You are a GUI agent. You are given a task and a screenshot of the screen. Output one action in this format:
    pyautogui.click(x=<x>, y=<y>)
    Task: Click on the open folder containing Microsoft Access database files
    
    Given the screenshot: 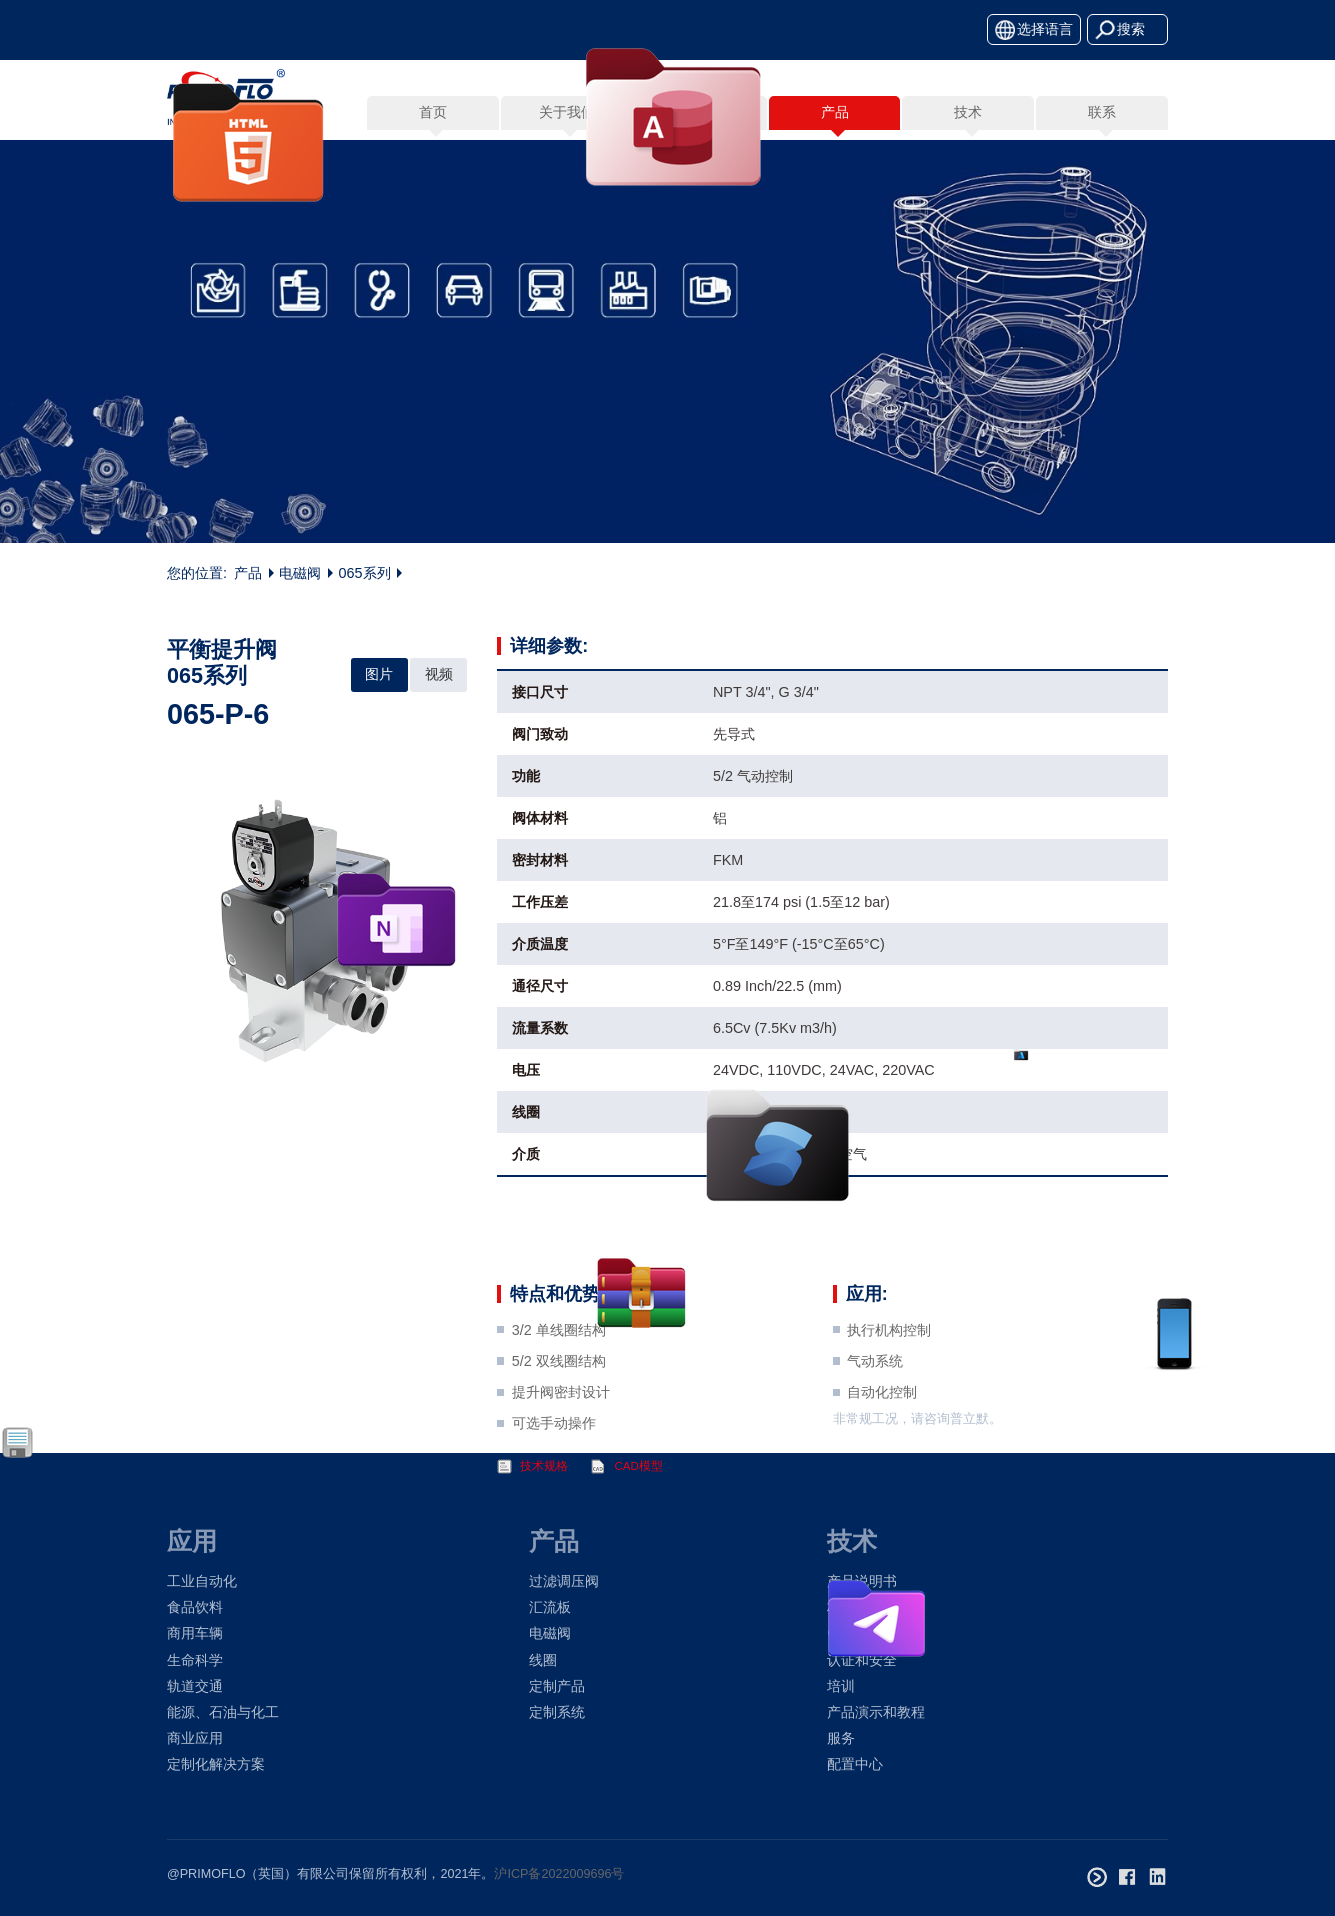 What is the action you would take?
    pyautogui.click(x=672, y=121)
    